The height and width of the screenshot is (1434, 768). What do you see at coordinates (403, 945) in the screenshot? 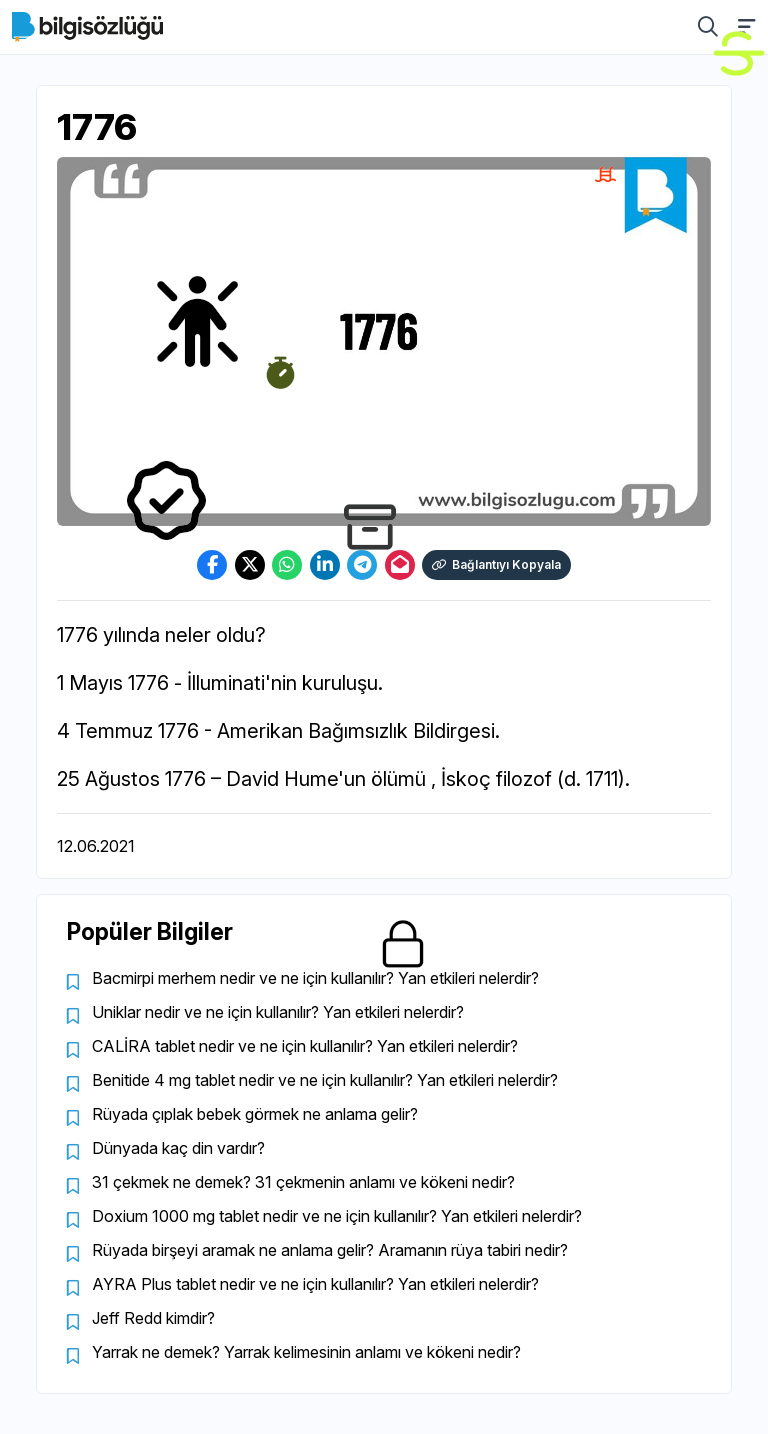
I see `indicates a locked or secure item` at bounding box center [403, 945].